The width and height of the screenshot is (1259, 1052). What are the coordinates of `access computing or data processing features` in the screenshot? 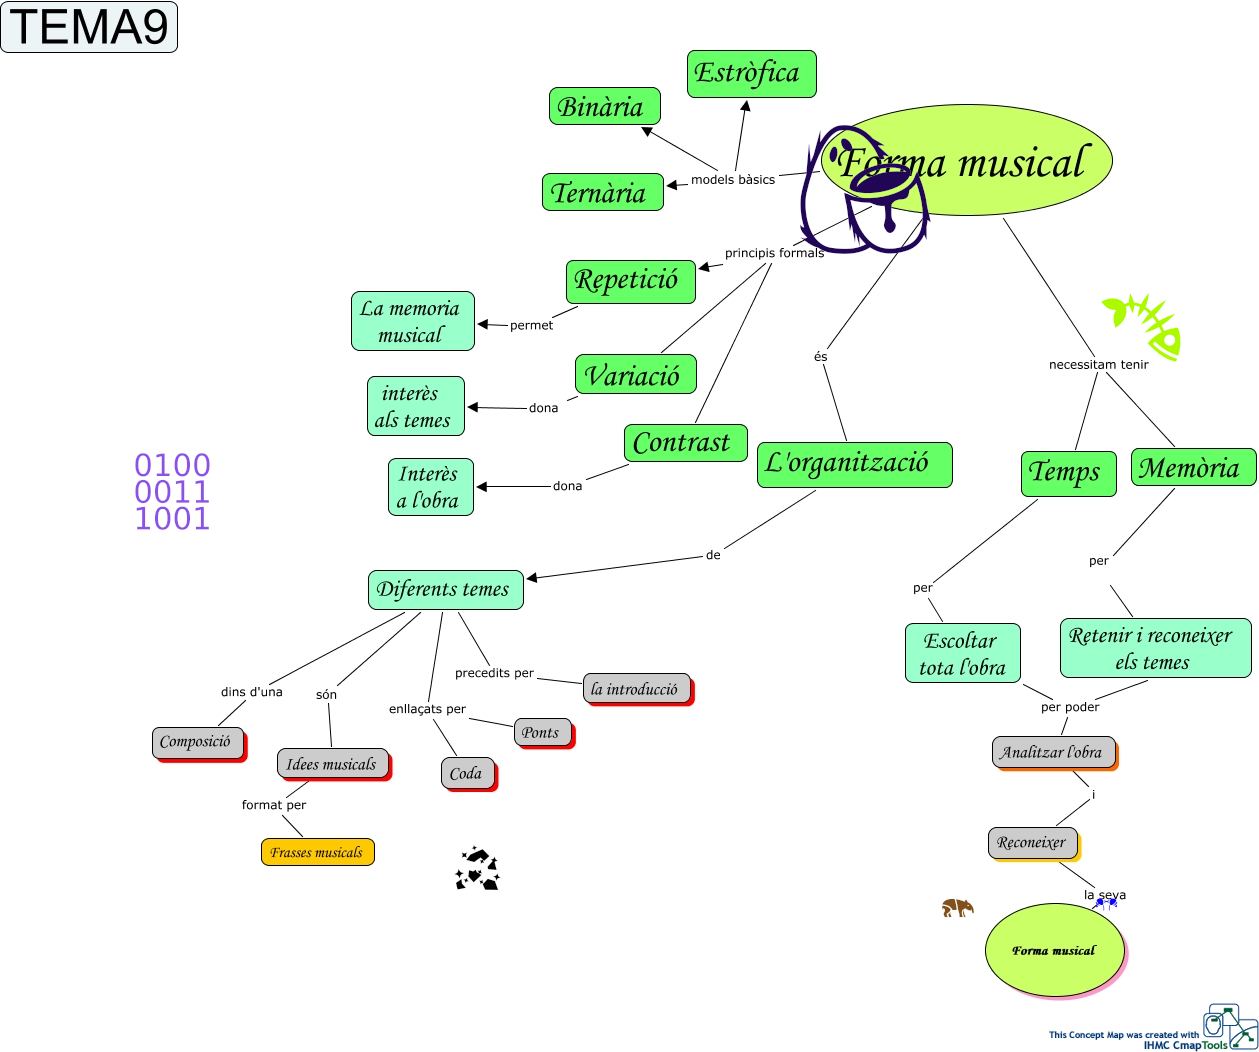 It's located at (172, 491).